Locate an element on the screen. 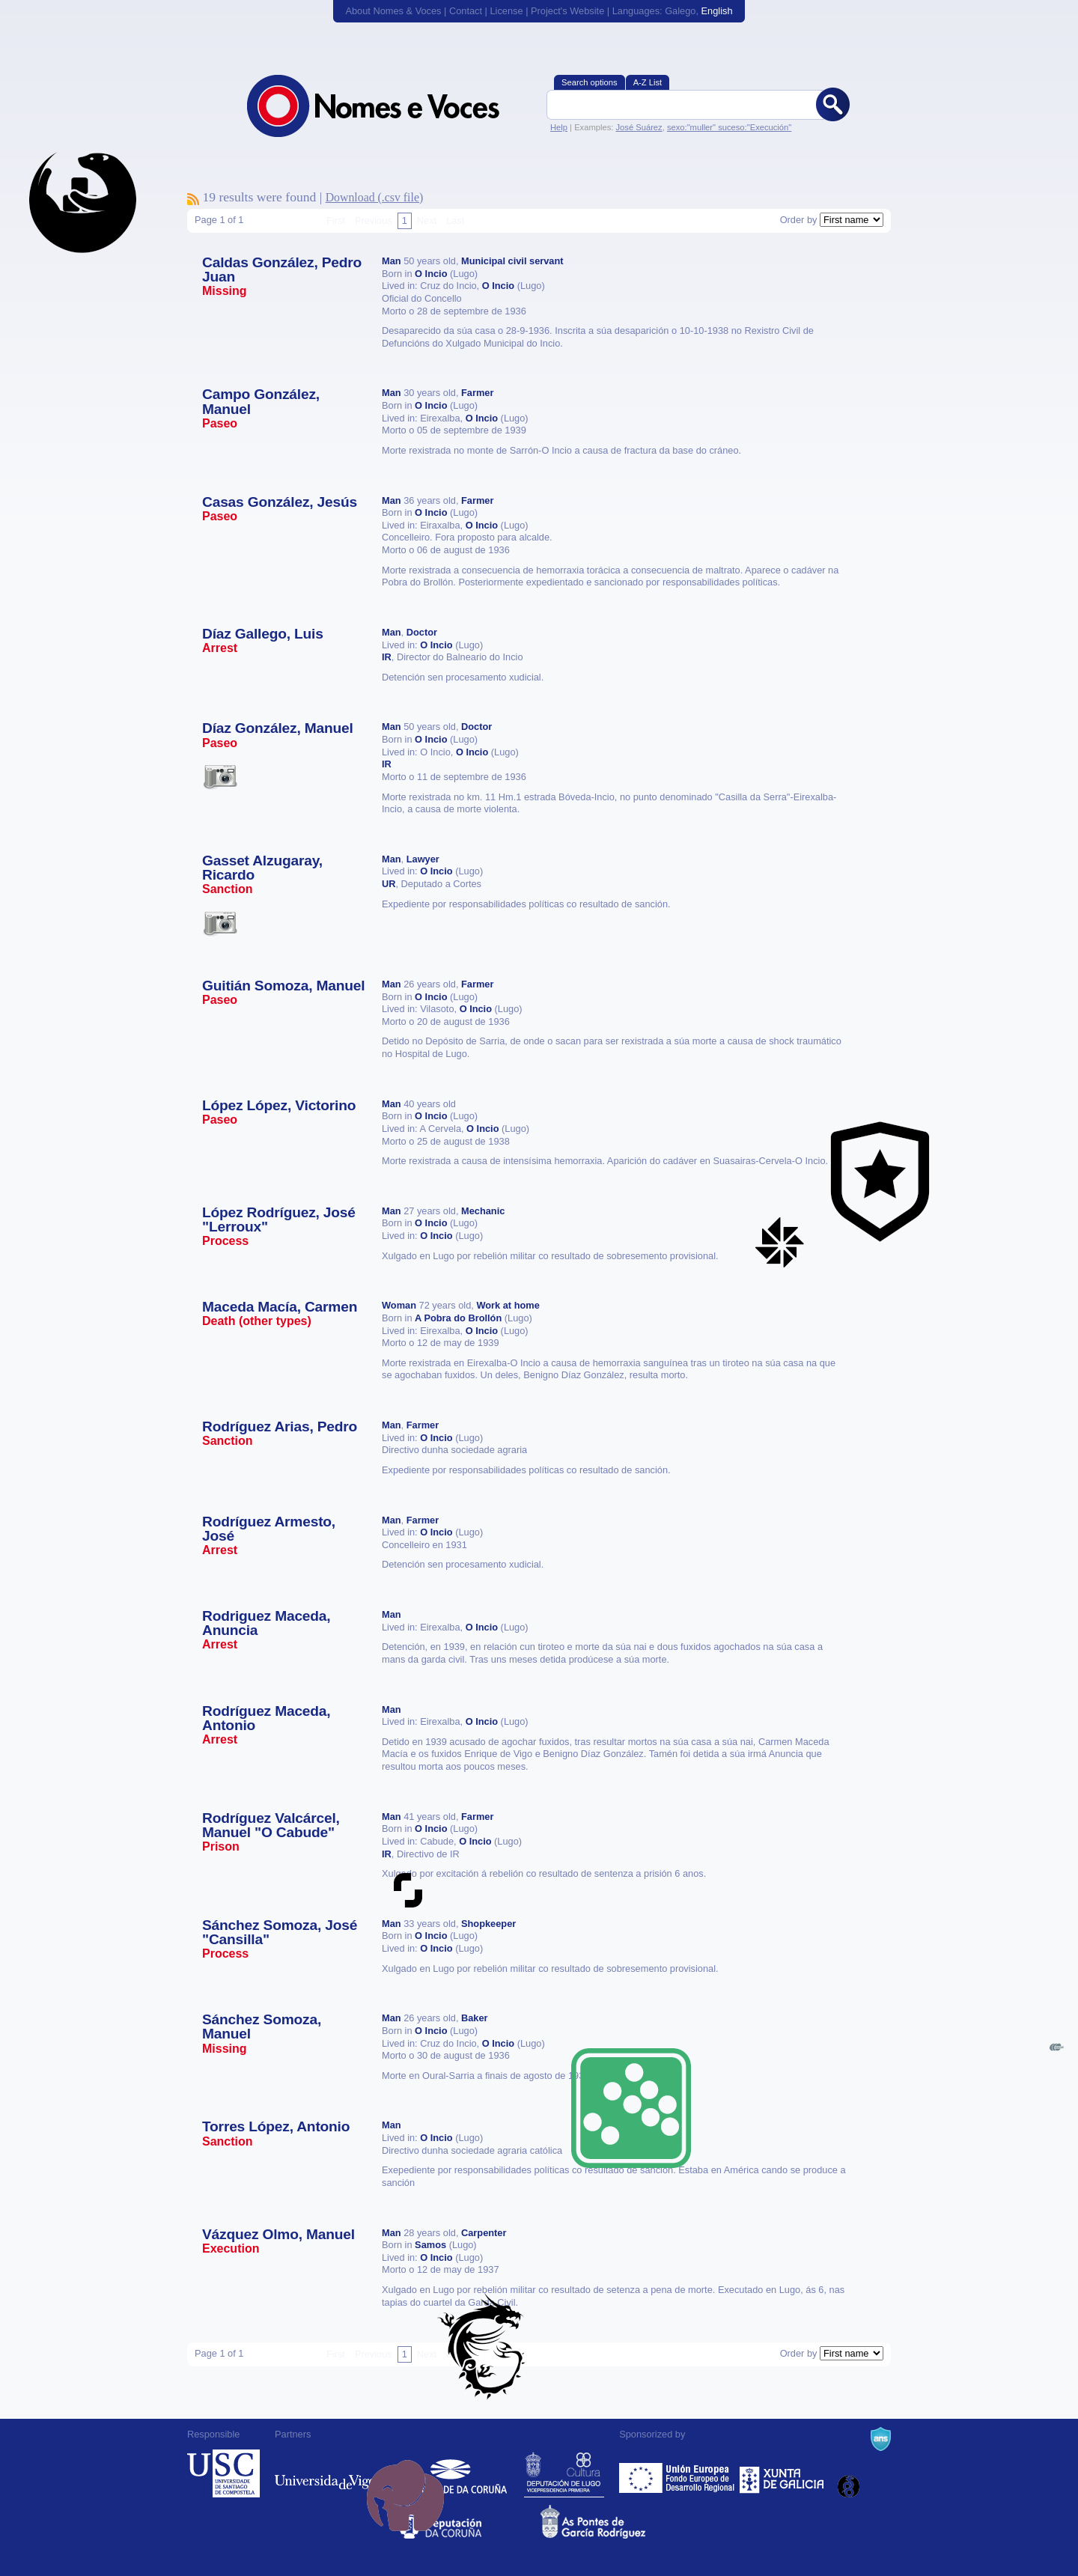  indicates premium or verified security status is located at coordinates (880, 1181).